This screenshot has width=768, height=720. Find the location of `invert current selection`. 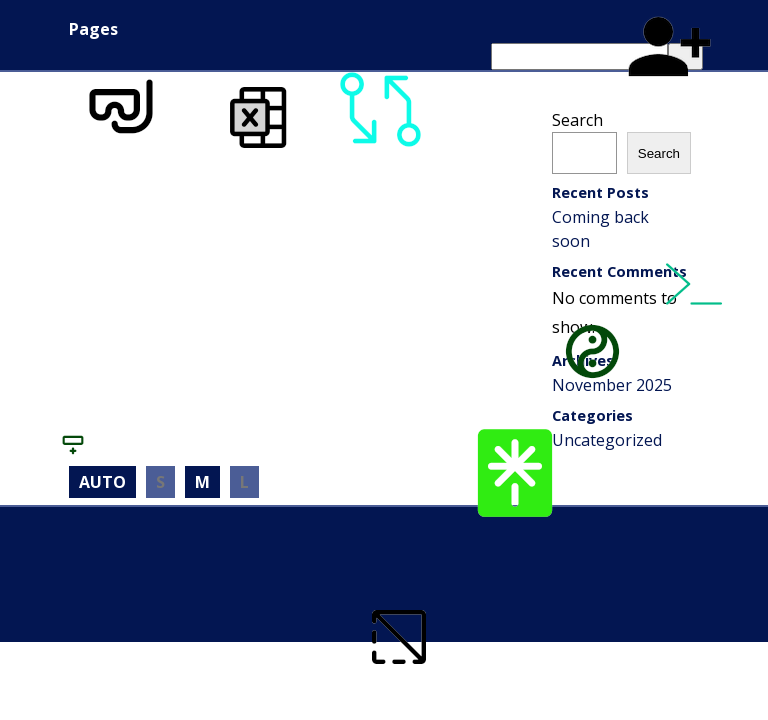

invert current selection is located at coordinates (399, 637).